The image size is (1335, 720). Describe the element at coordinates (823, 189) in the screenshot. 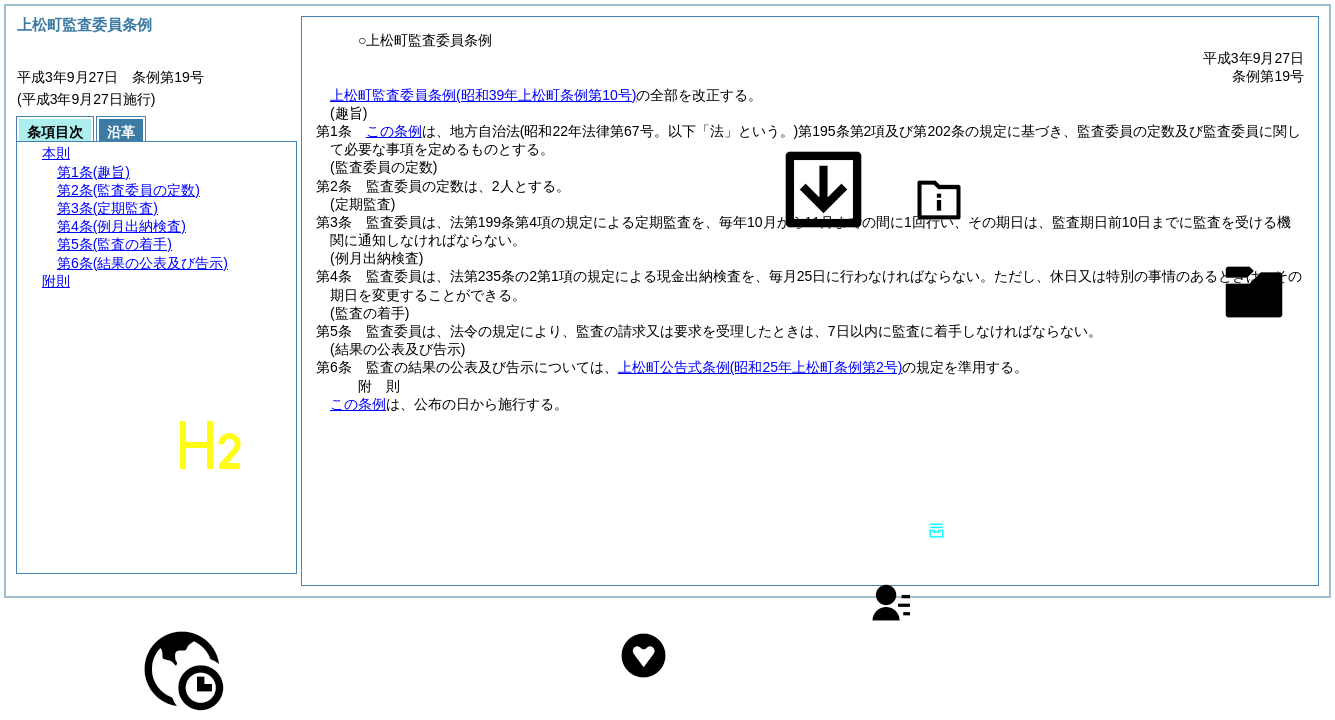

I see `download file or content` at that location.